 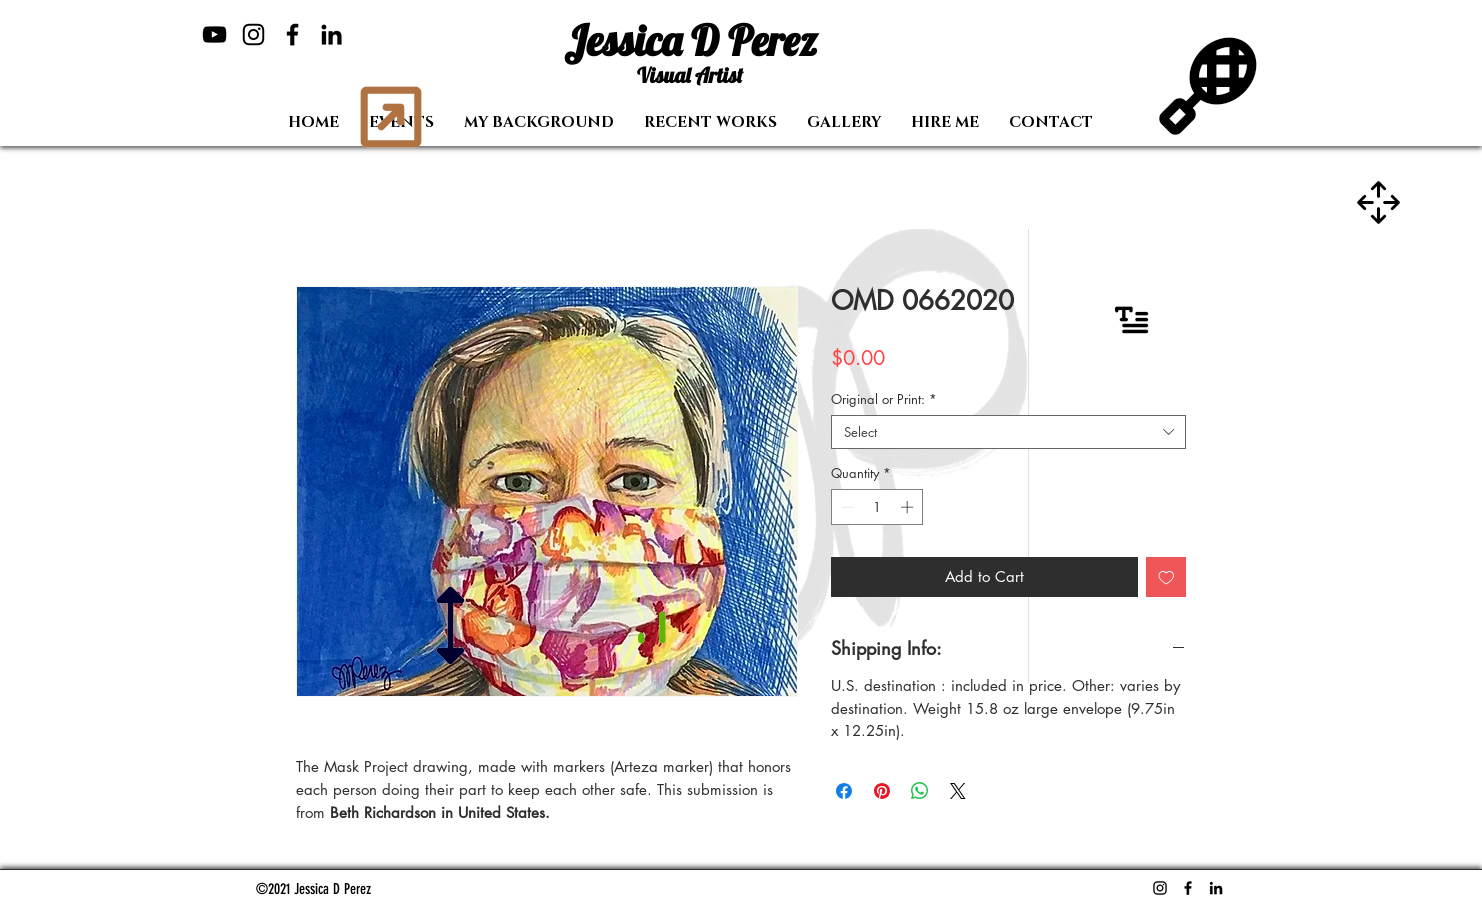 What do you see at coordinates (688, 602) in the screenshot?
I see `indicates weak cellular network signal` at bounding box center [688, 602].